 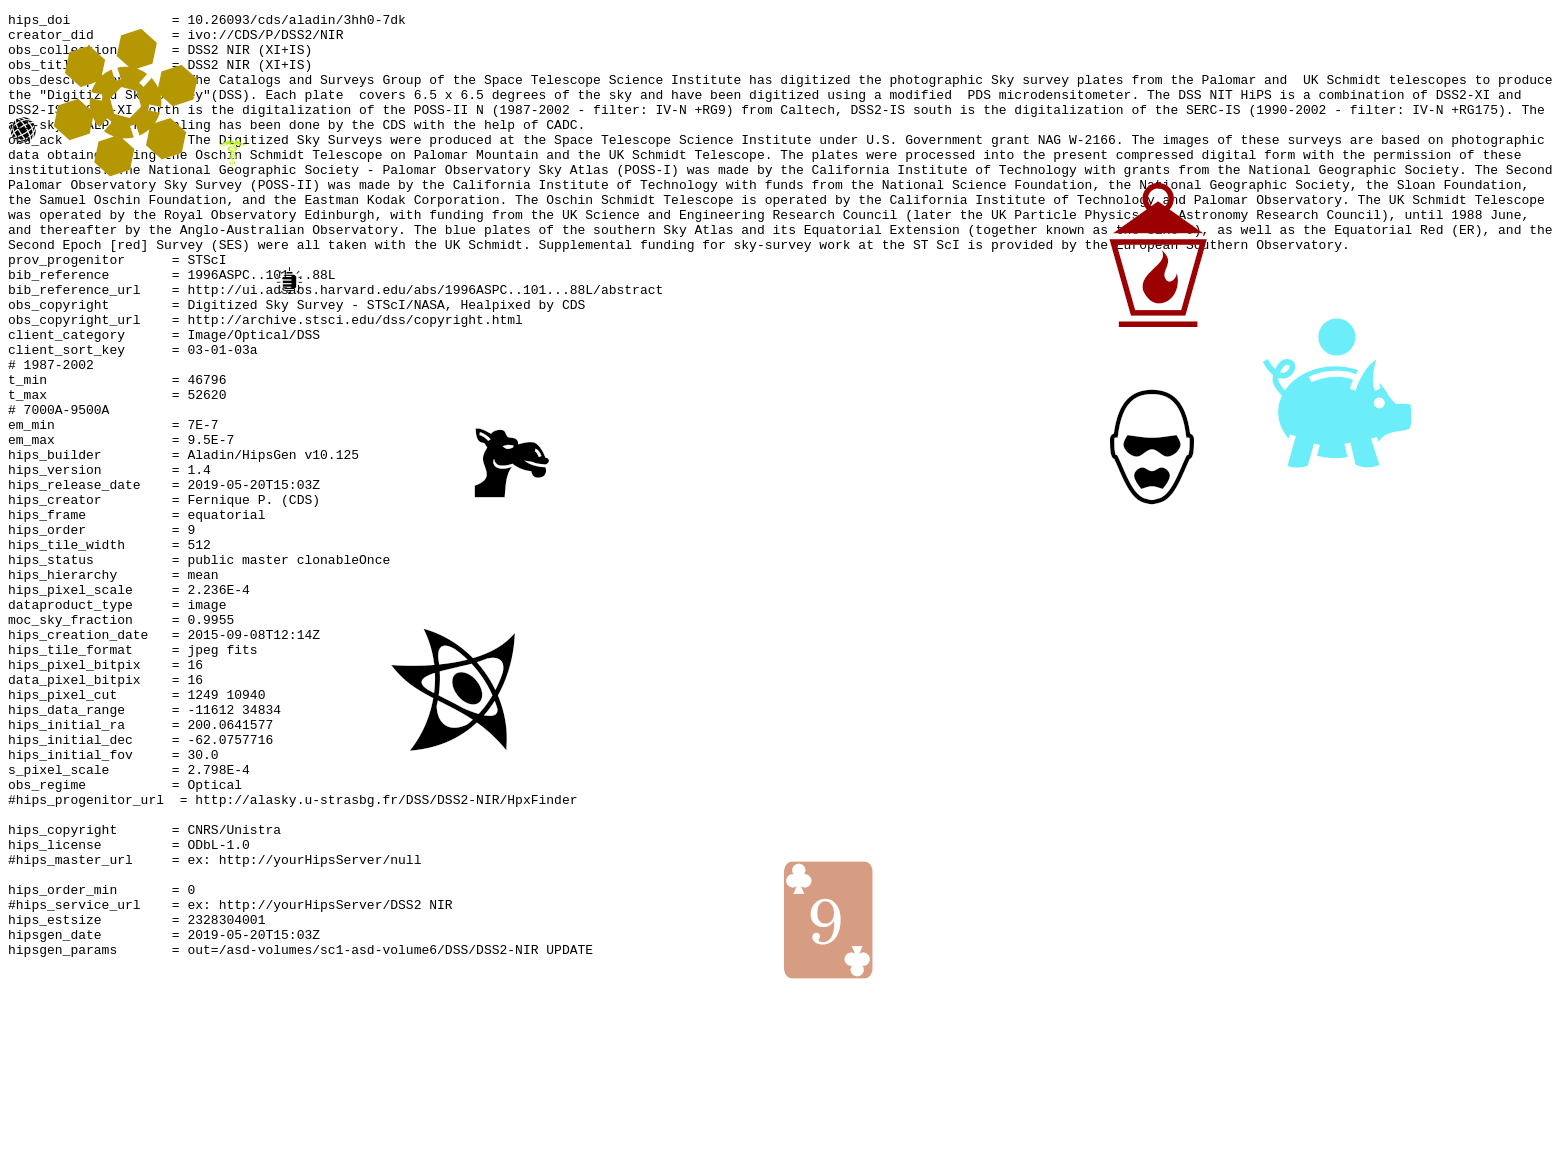 What do you see at coordinates (512, 460) in the screenshot?
I see `camel-related game content or desert theme` at bounding box center [512, 460].